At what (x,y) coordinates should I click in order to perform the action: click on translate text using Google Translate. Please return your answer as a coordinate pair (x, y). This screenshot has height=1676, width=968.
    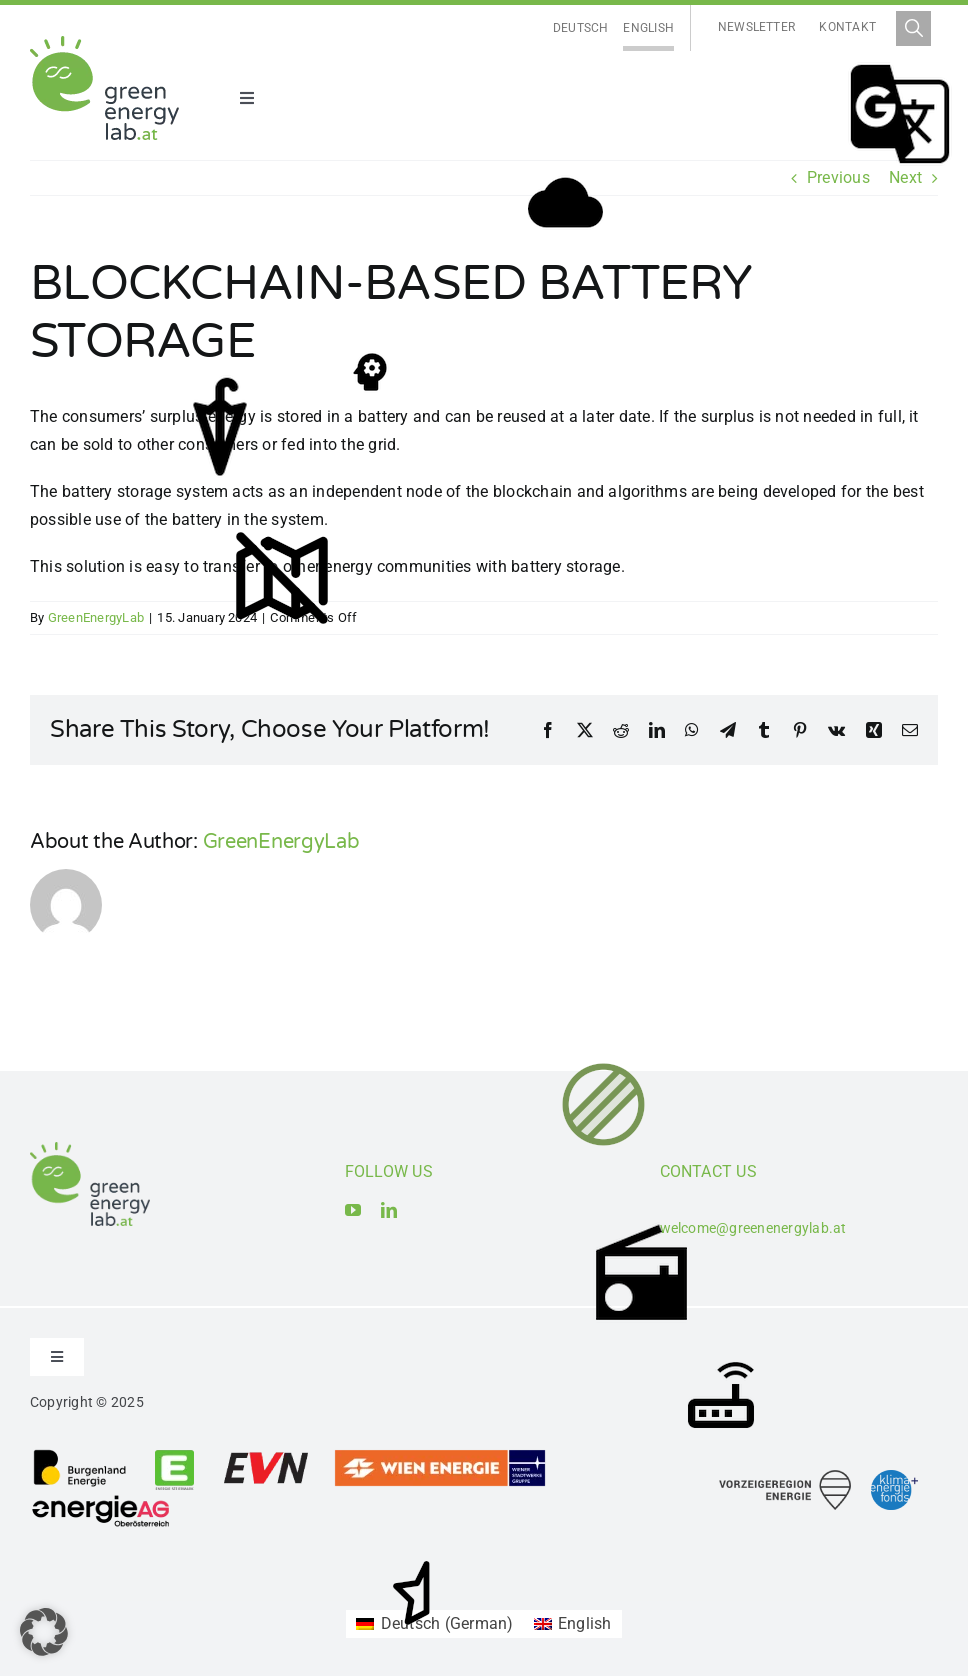
    Looking at the image, I should click on (900, 114).